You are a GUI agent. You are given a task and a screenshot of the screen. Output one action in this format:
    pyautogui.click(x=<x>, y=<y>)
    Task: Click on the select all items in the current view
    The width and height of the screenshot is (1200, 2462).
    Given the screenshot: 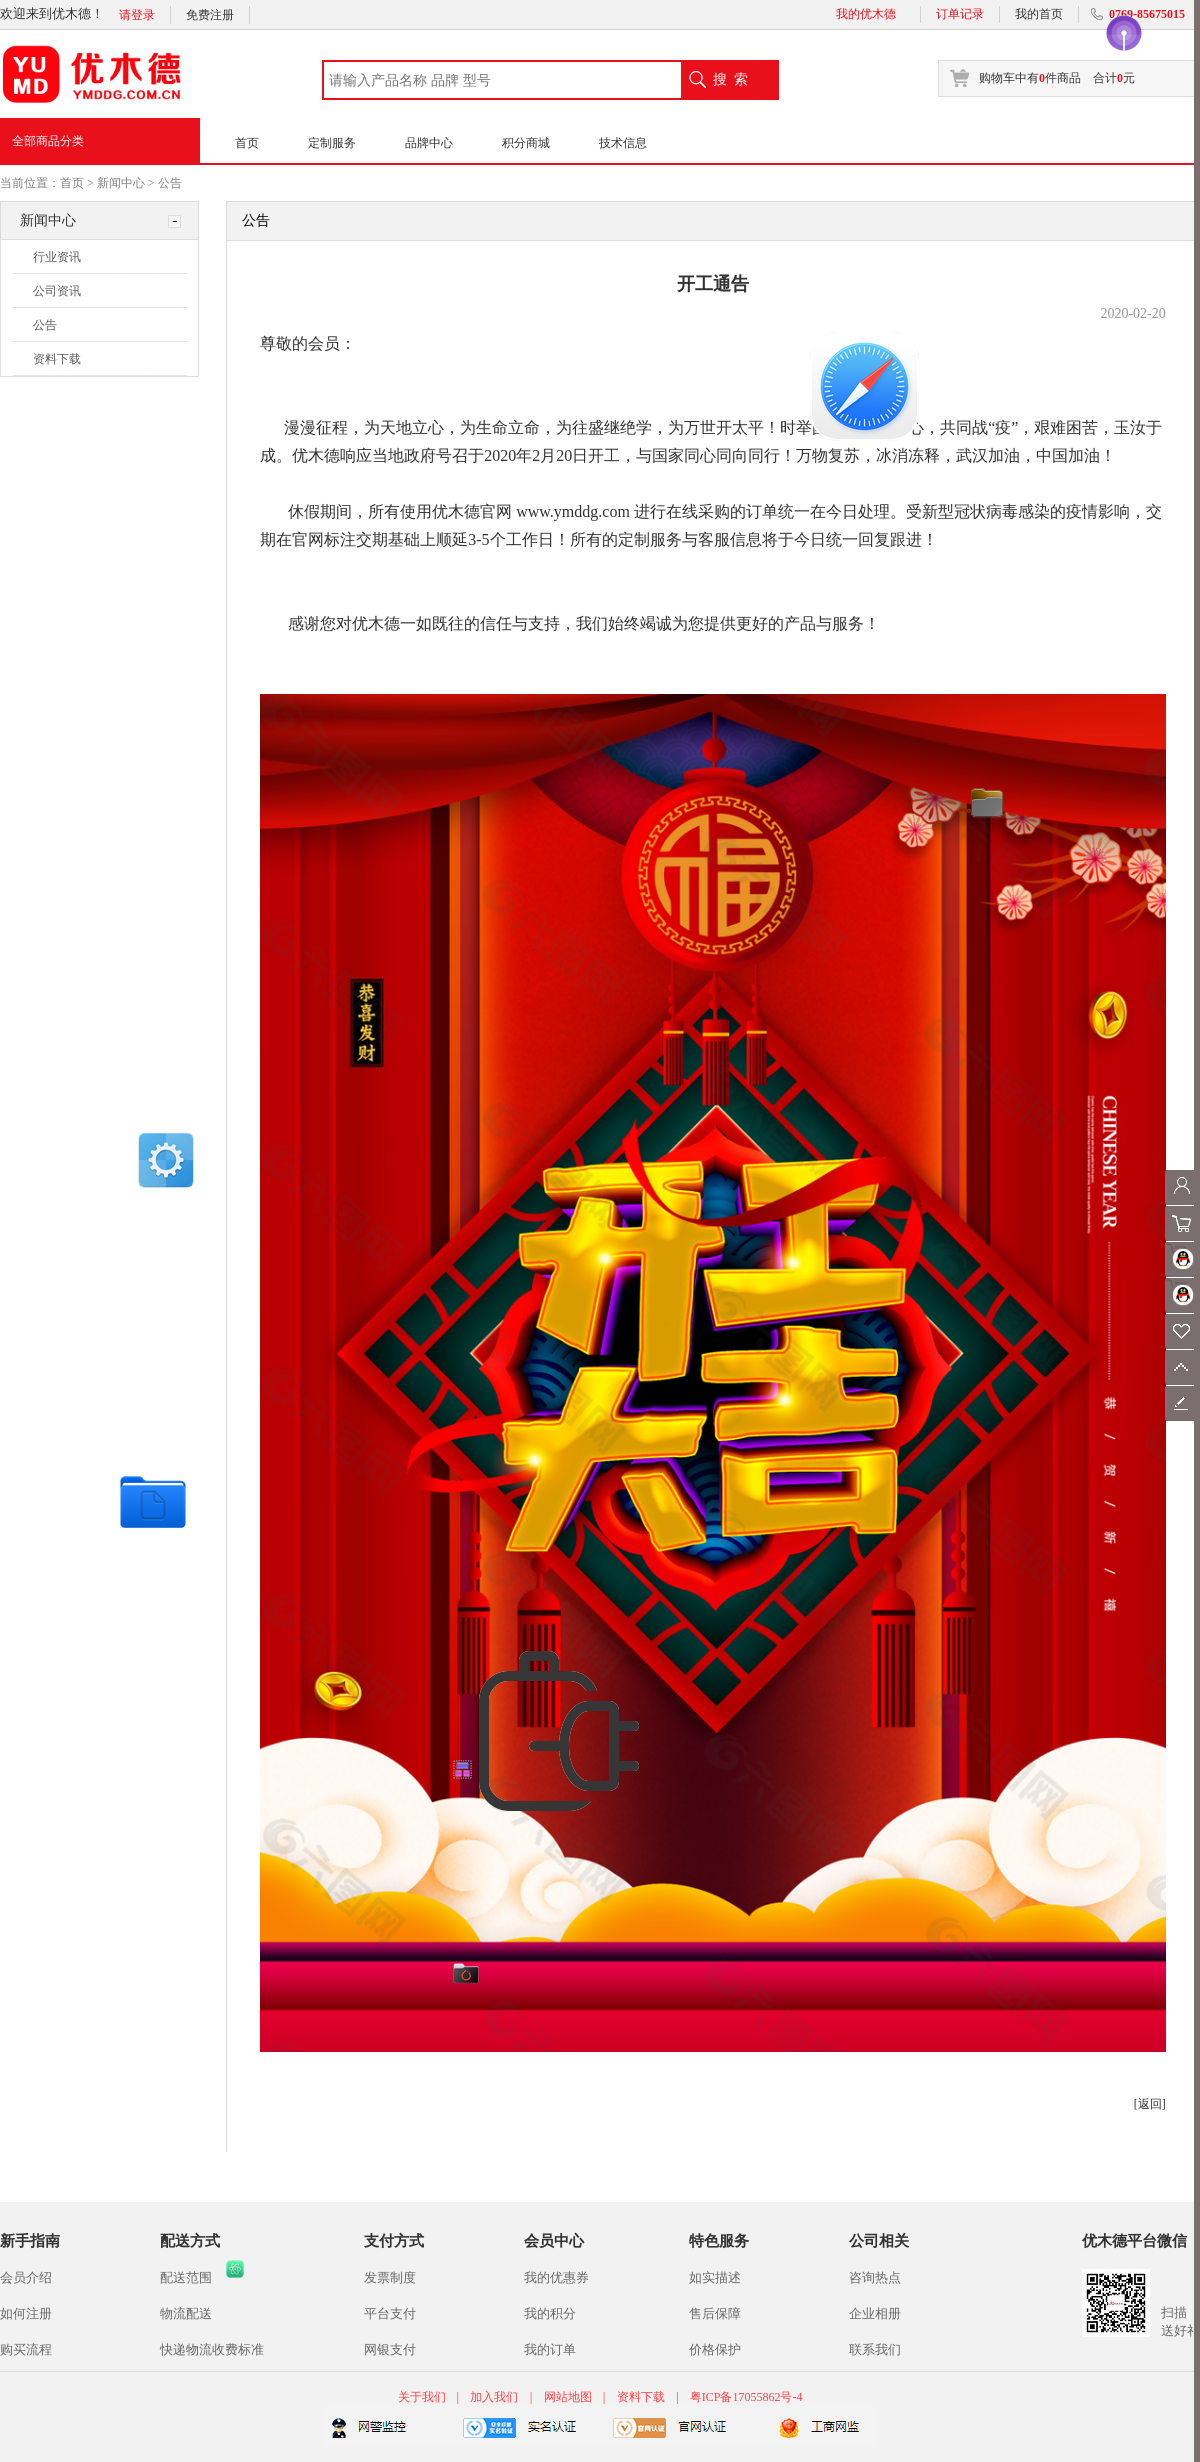 What is the action you would take?
    pyautogui.click(x=462, y=1769)
    